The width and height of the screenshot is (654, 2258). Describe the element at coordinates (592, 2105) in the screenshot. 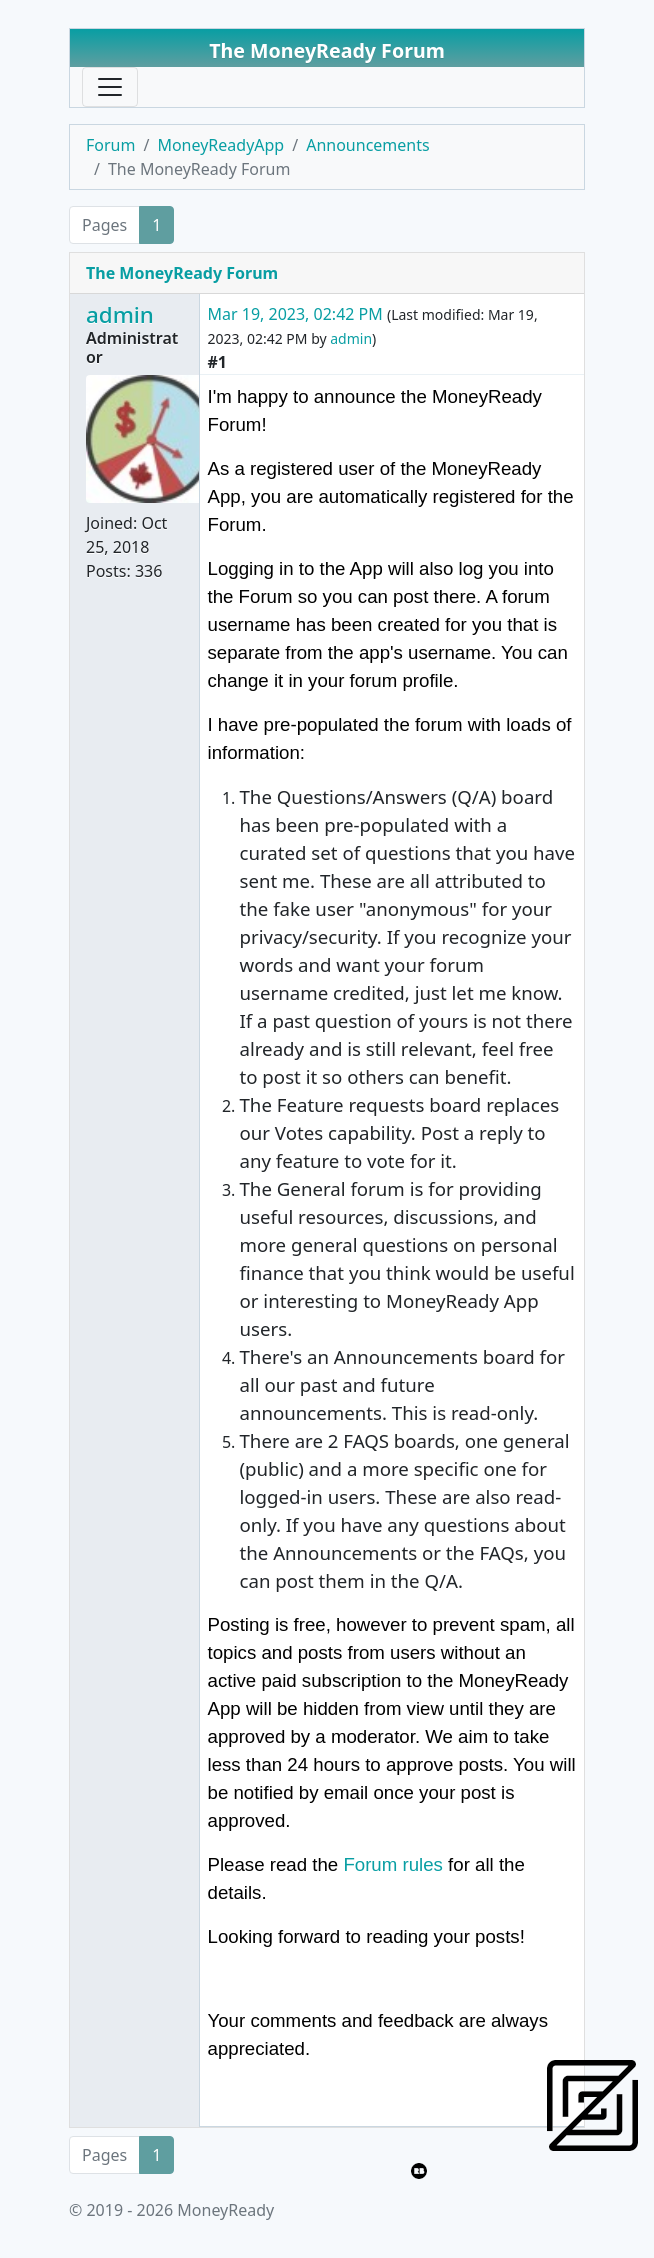

I see `open zed code editor` at that location.